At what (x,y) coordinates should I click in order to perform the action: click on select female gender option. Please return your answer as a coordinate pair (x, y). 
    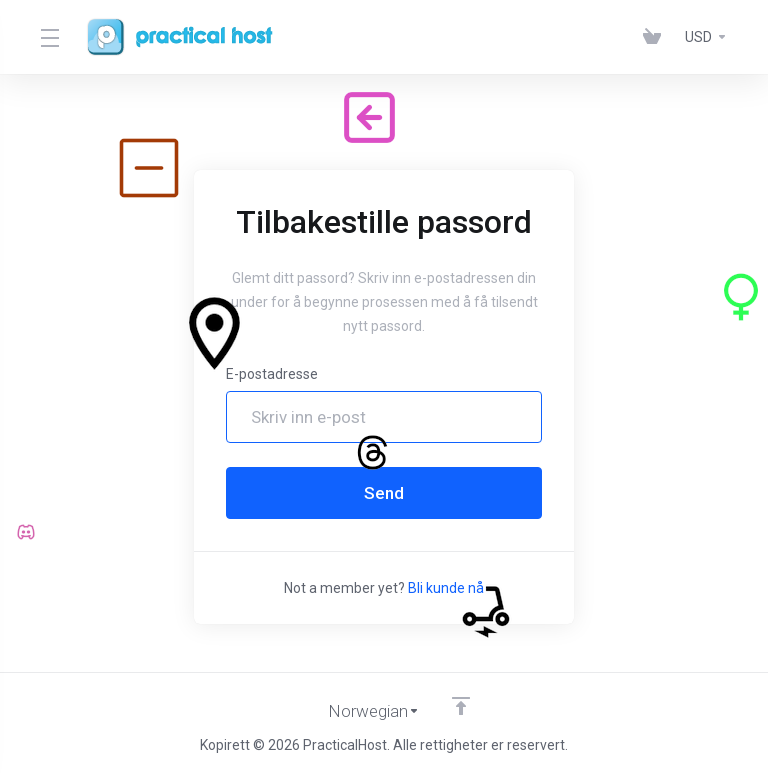
    Looking at the image, I should click on (741, 297).